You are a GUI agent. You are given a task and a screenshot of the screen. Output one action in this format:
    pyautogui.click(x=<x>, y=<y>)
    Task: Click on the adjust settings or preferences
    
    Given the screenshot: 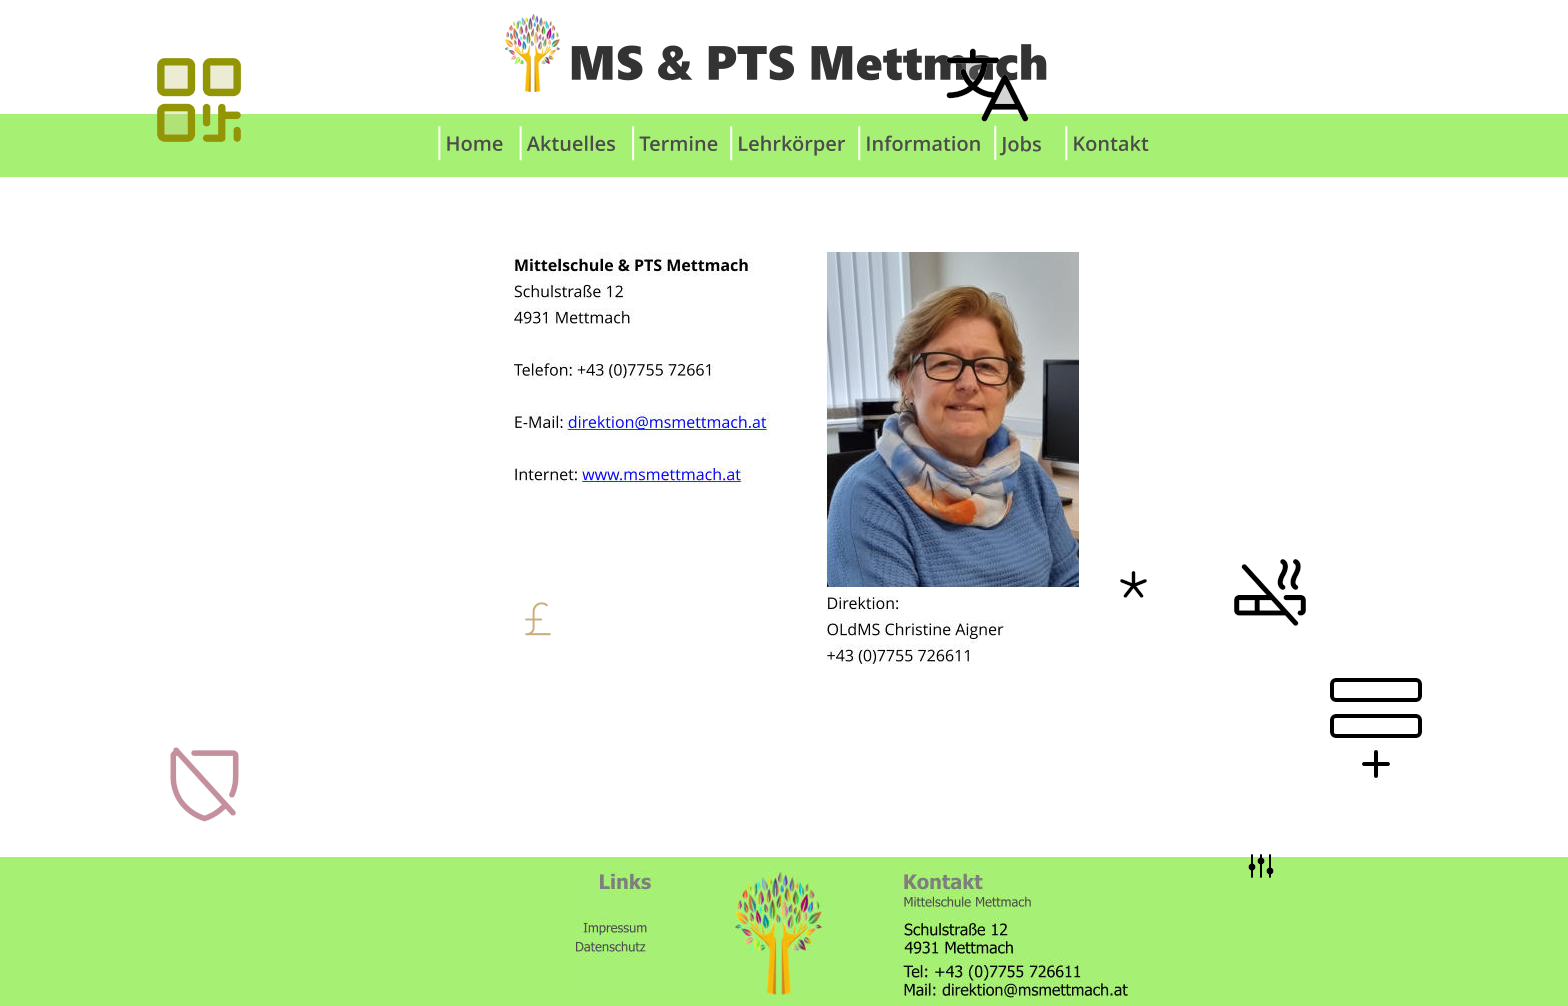 What is the action you would take?
    pyautogui.click(x=1261, y=866)
    